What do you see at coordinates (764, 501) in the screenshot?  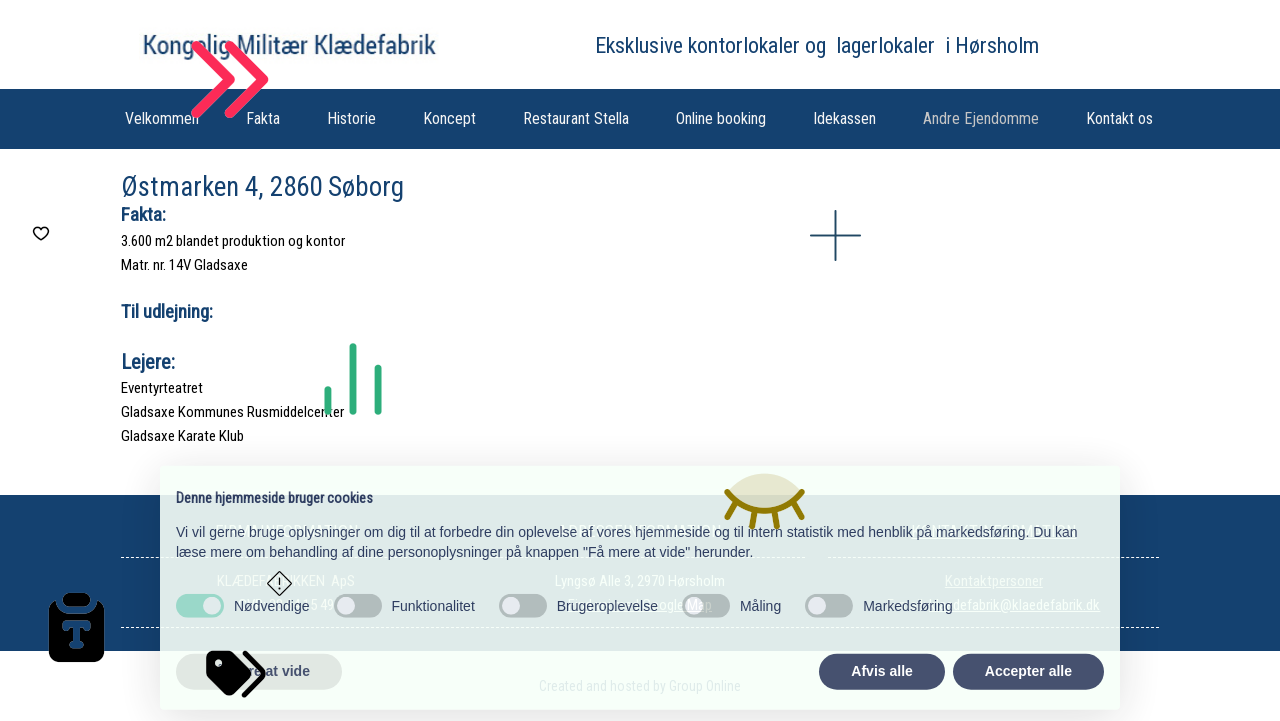 I see `hide password or sensitive content` at bounding box center [764, 501].